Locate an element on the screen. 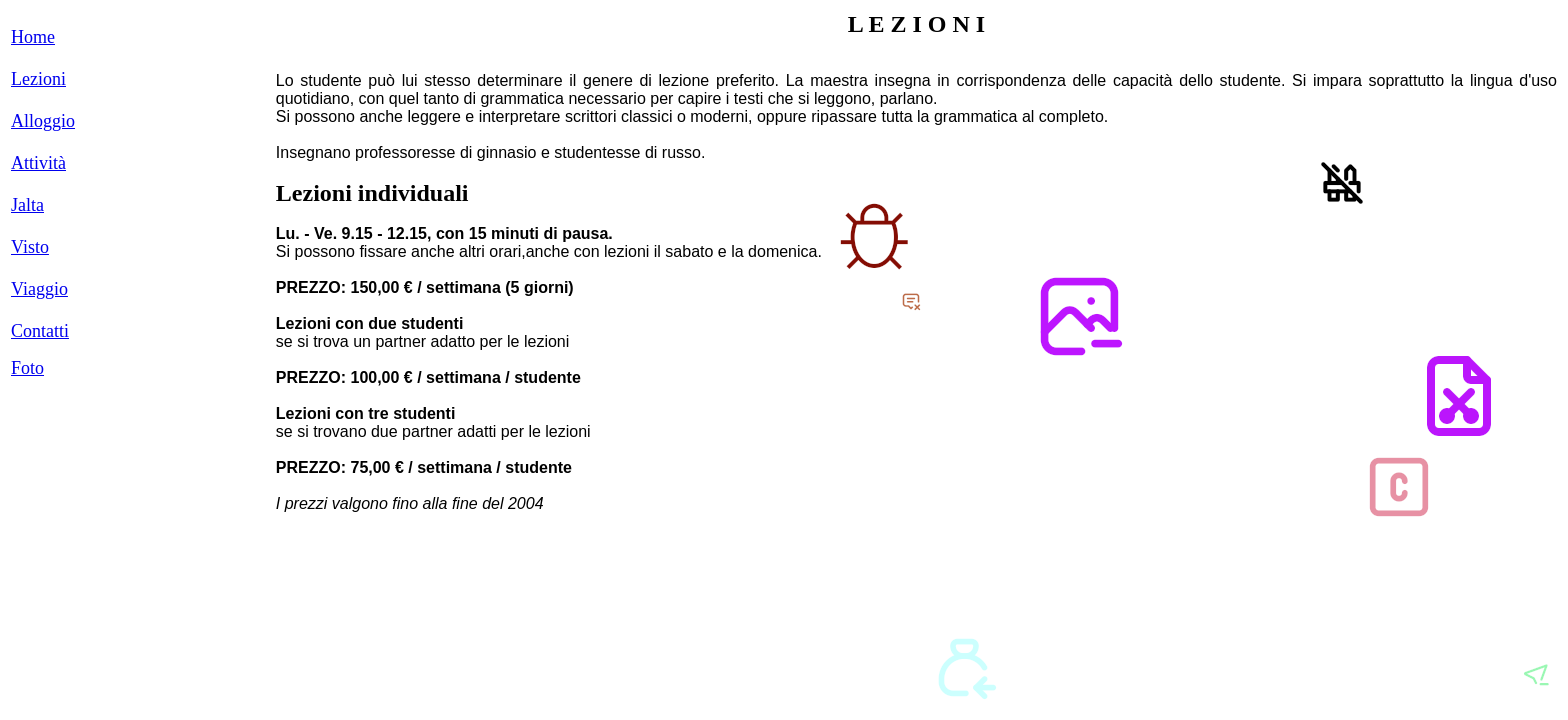 The height and width of the screenshot is (720, 1568). return or refund money is located at coordinates (964, 667).